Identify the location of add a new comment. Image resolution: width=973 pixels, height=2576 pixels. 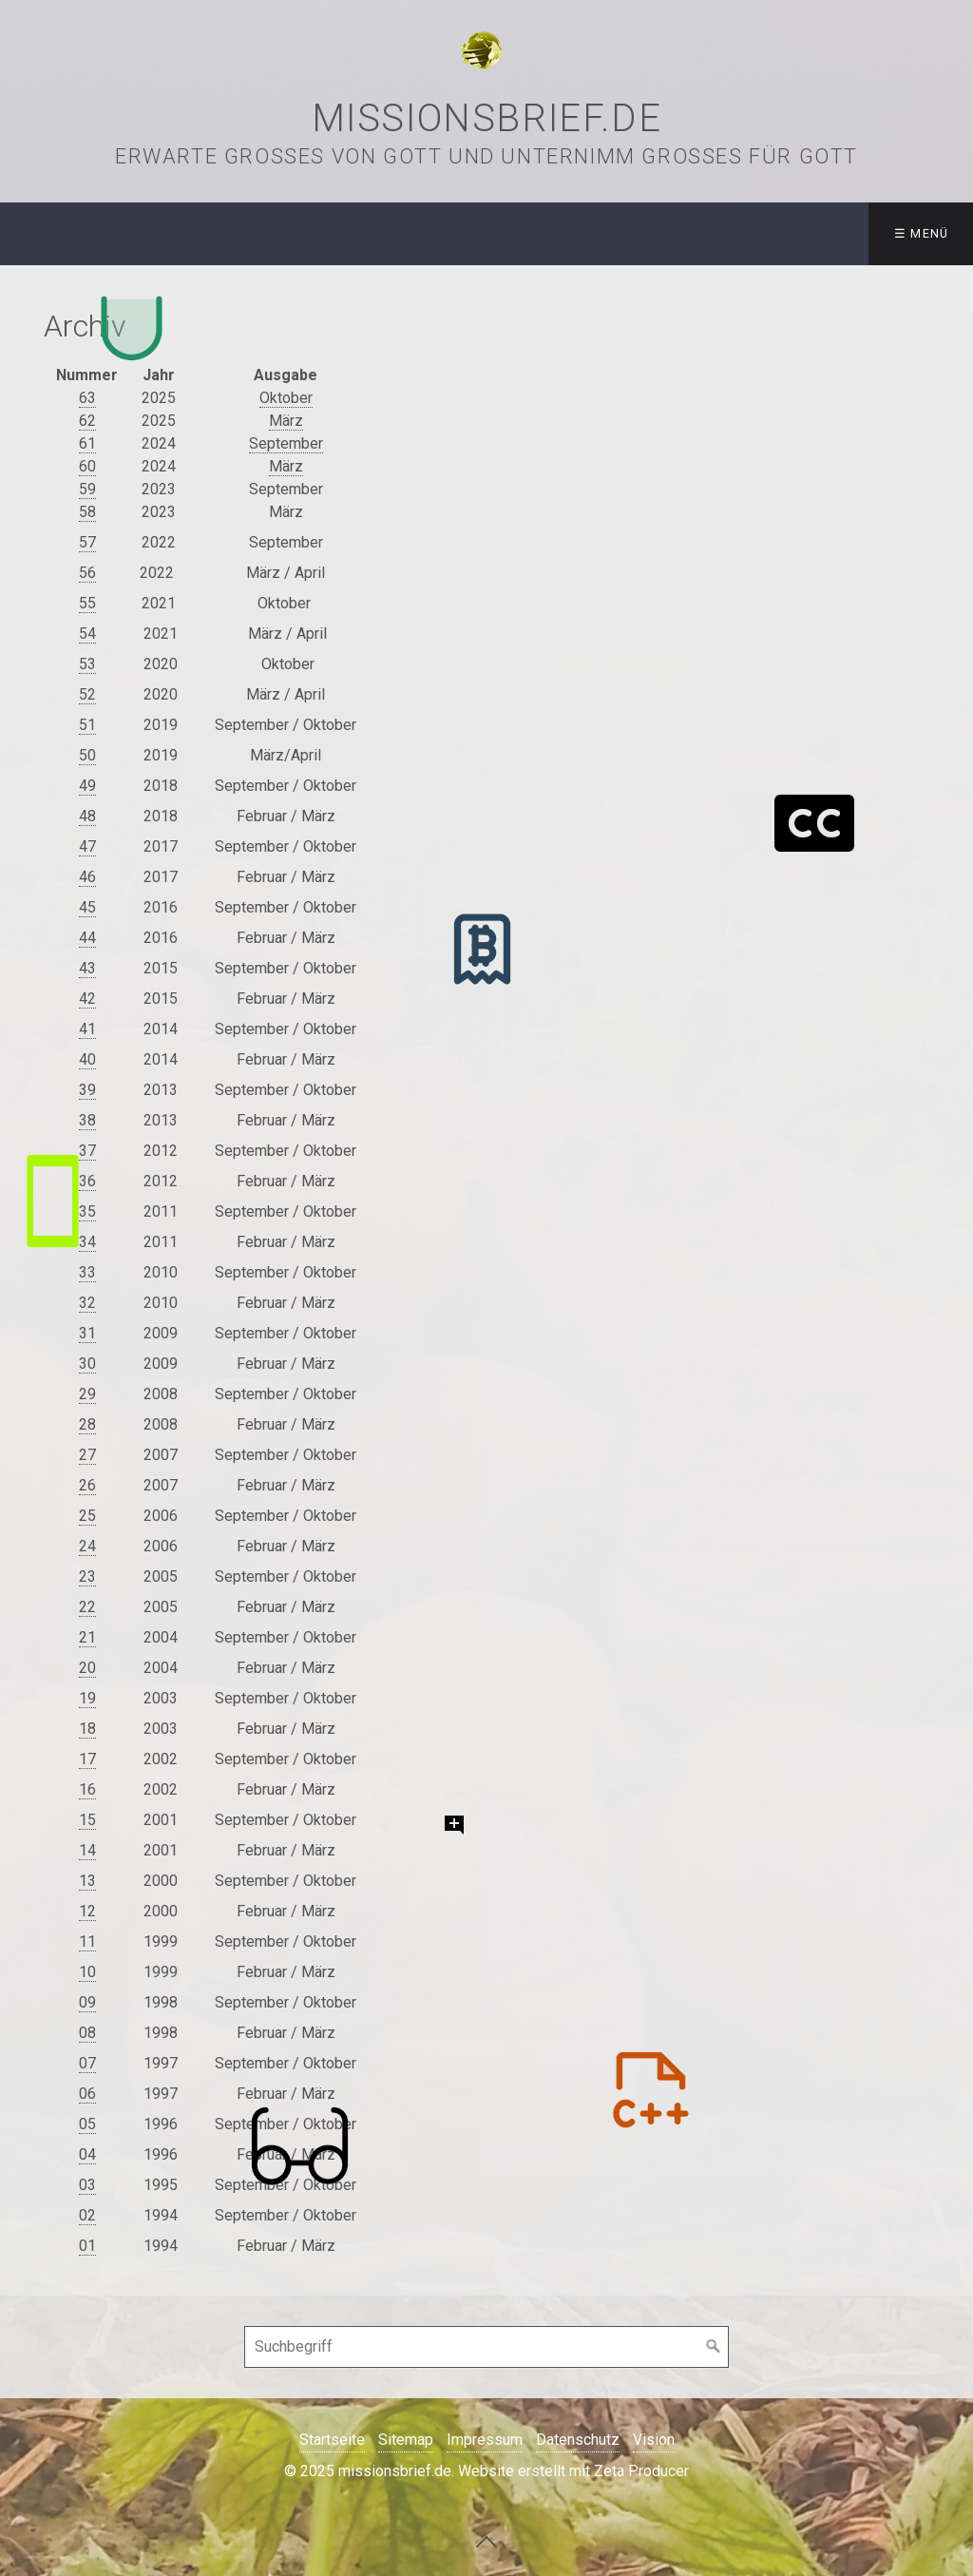
(454, 1825).